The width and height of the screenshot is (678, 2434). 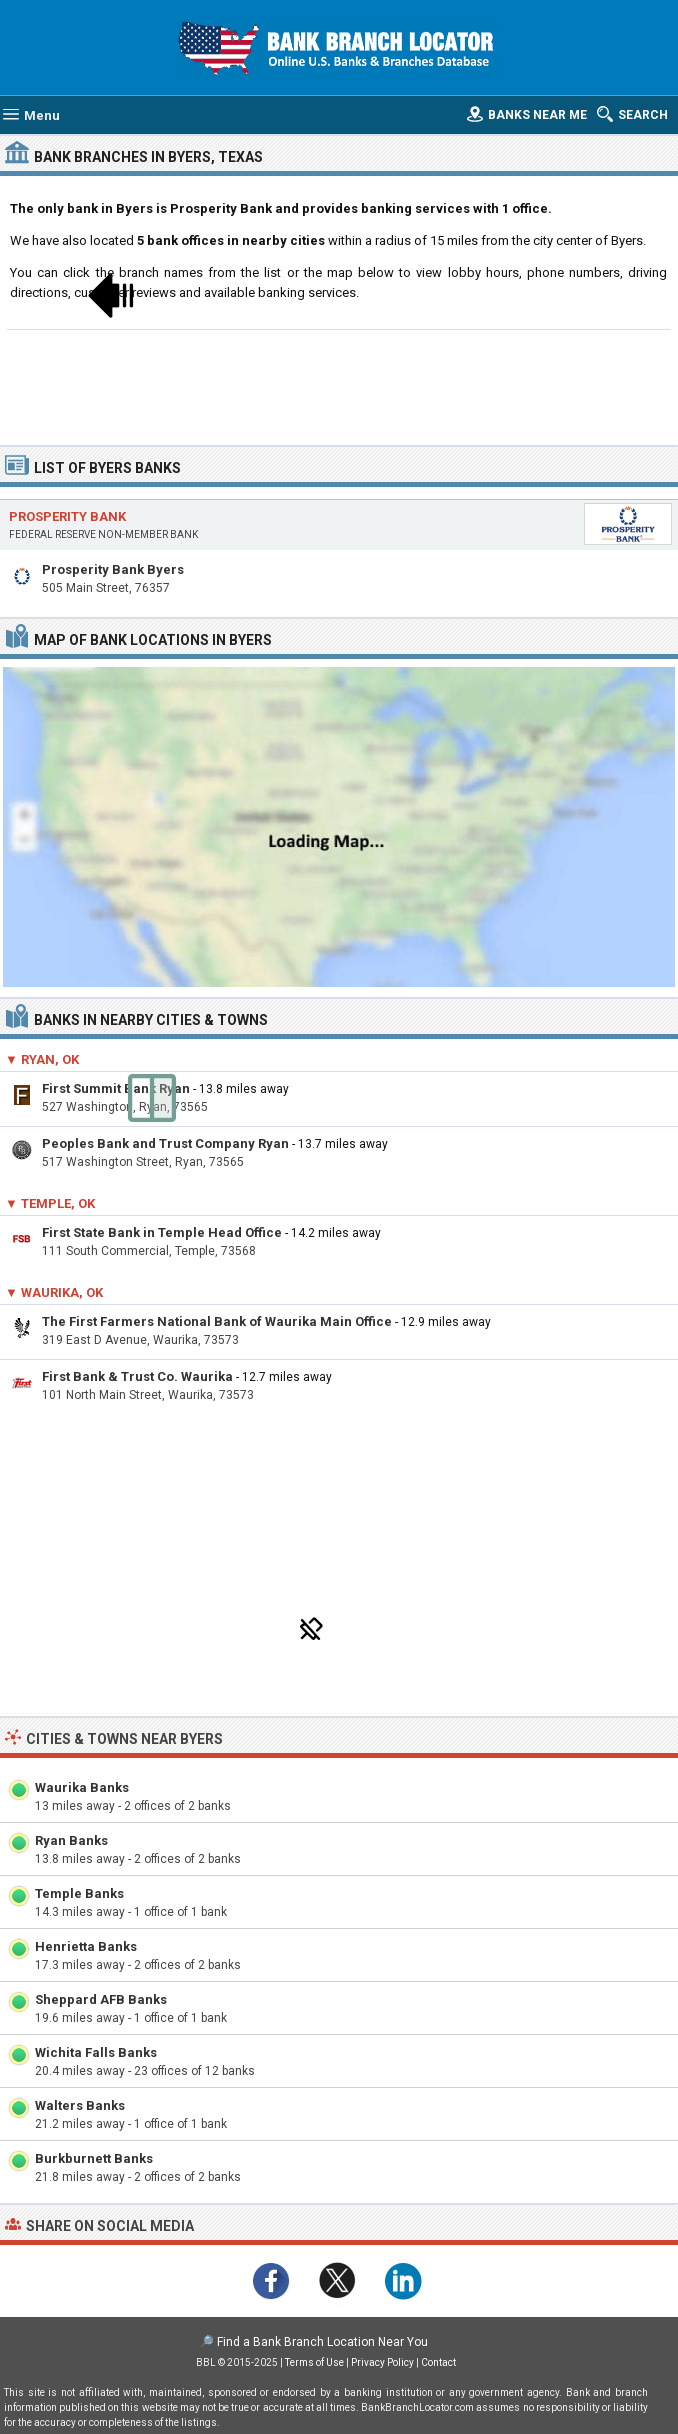 I want to click on unpin this item, so click(x=310, y=1629).